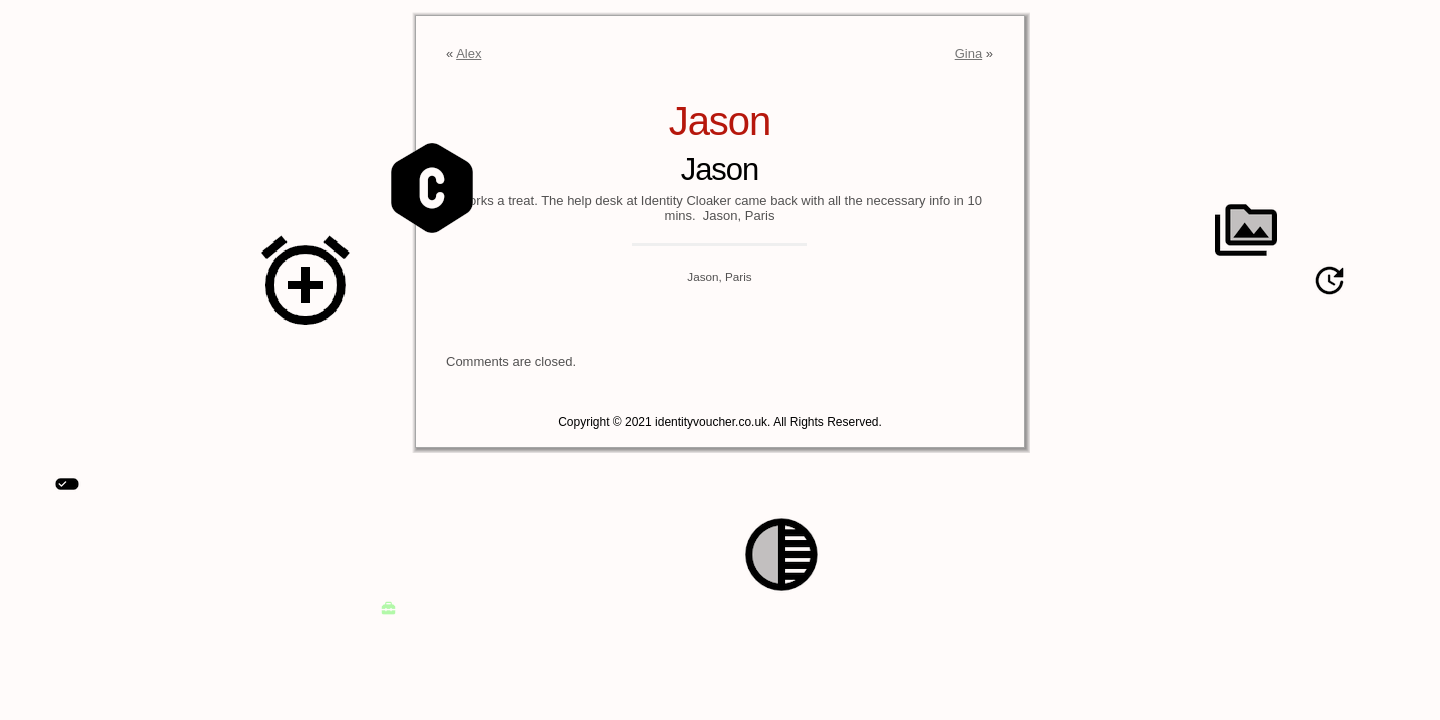 Image resolution: width=1440 pixels, height=720 pixels. Describe the element at coordinates (67, 484) in the screenshot. I see `toggle switch in the on or enabled state` at that location.